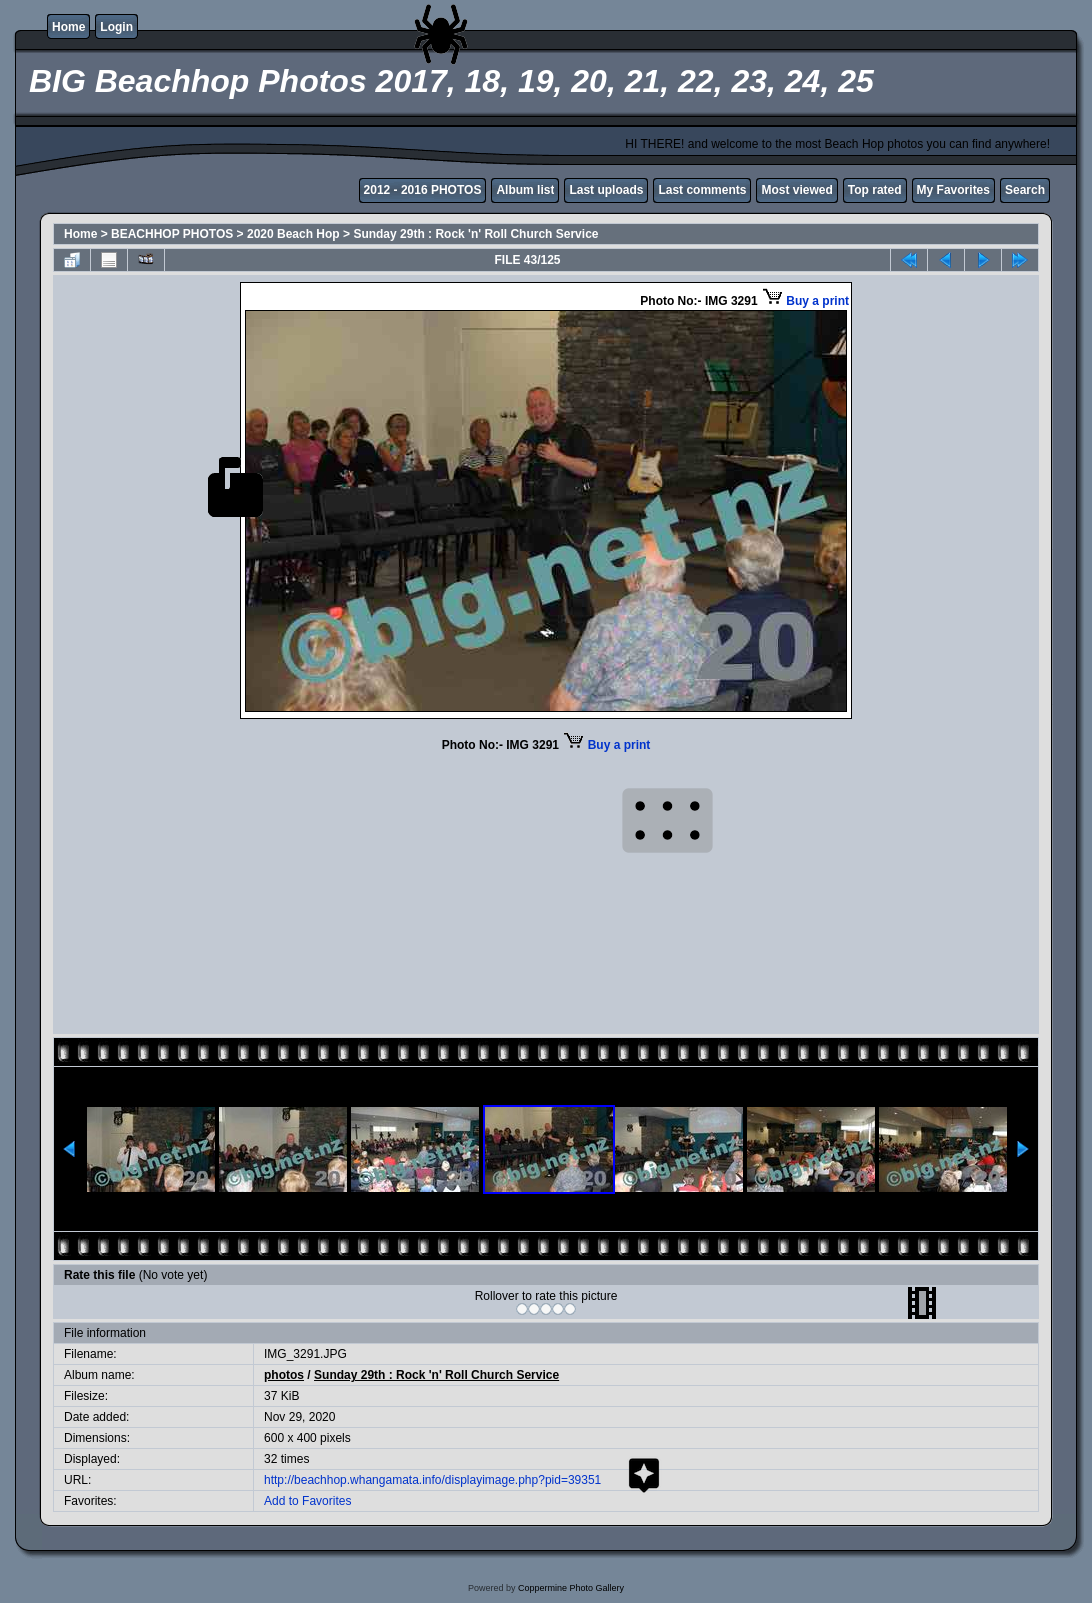  I want to click on indicates unread mail in your mailbox, so click(235, 489).